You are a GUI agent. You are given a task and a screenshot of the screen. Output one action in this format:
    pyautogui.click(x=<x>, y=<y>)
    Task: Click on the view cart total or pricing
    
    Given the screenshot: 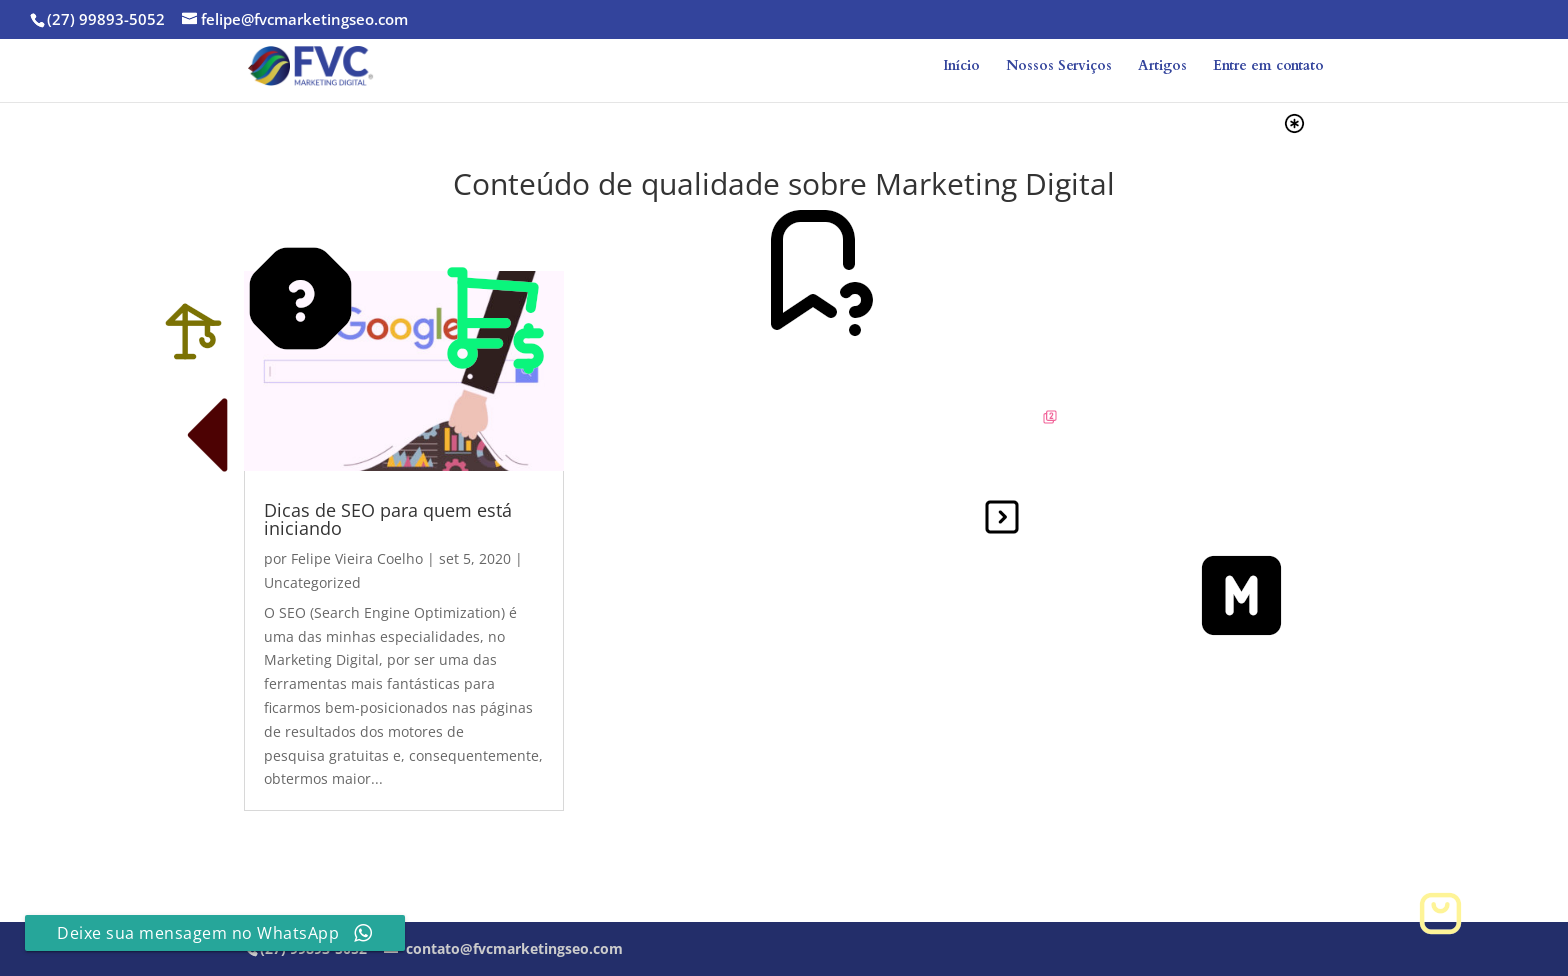 What is the action you would take?
    pyautogui.click(x=493, y=318)
    